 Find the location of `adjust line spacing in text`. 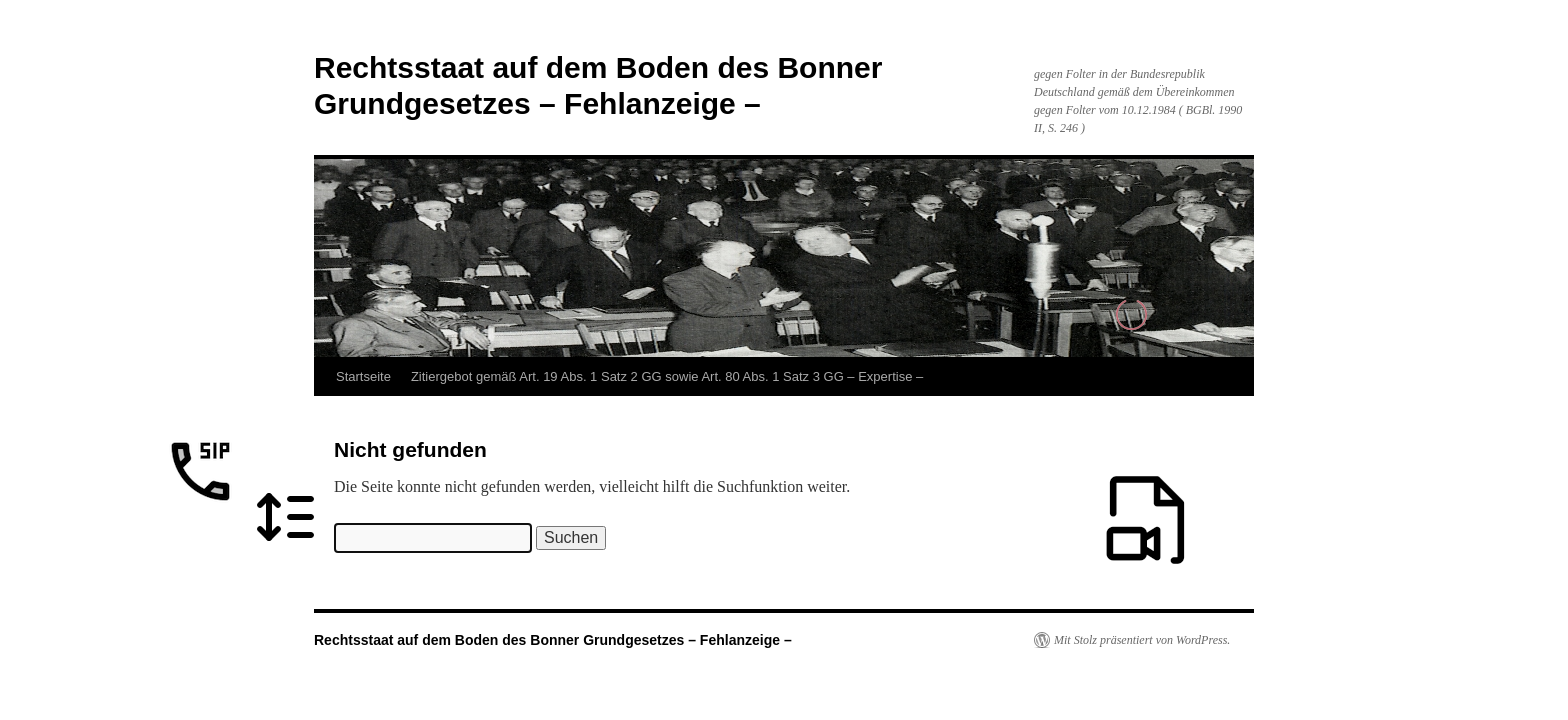

adjust line spacing in text is located at coordinates (287, 517).